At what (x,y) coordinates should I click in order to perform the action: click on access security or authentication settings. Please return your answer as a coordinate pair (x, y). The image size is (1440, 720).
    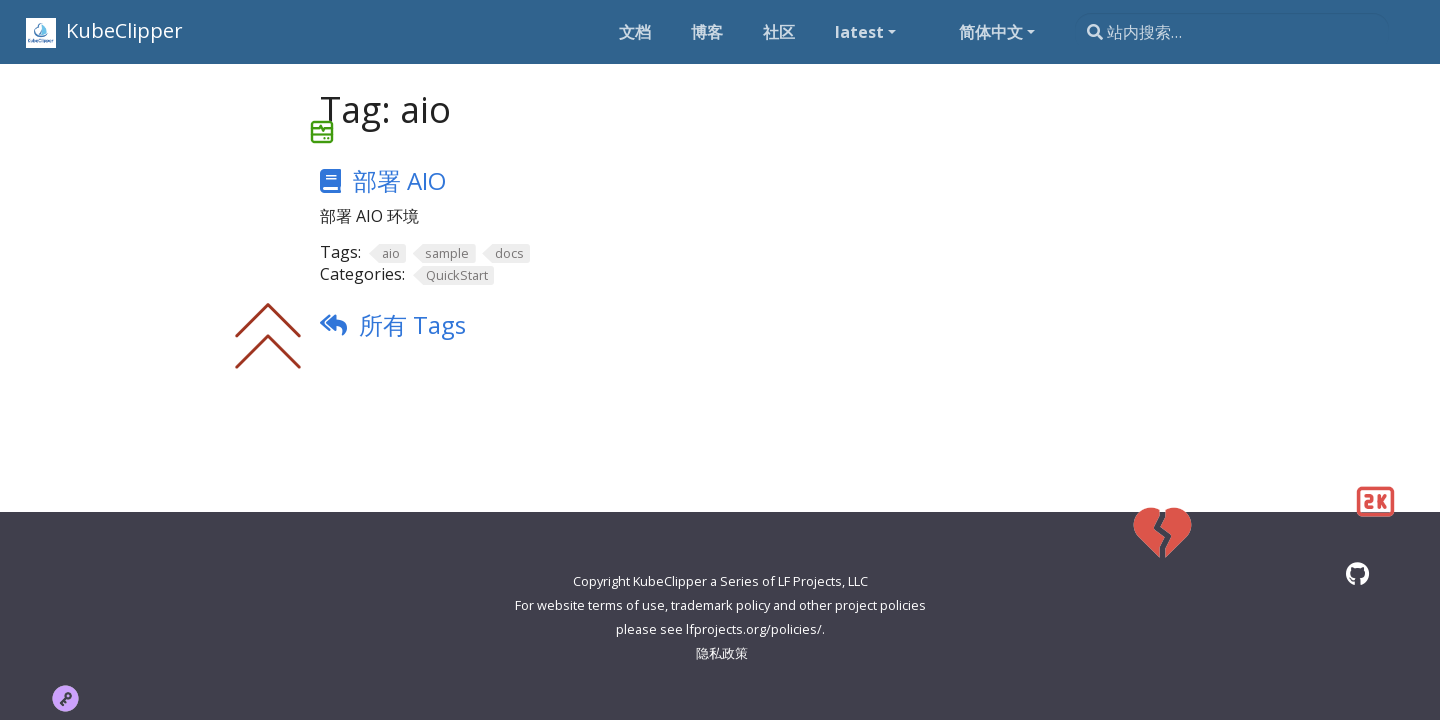
    Looking at the image, I should click on (65, 698).